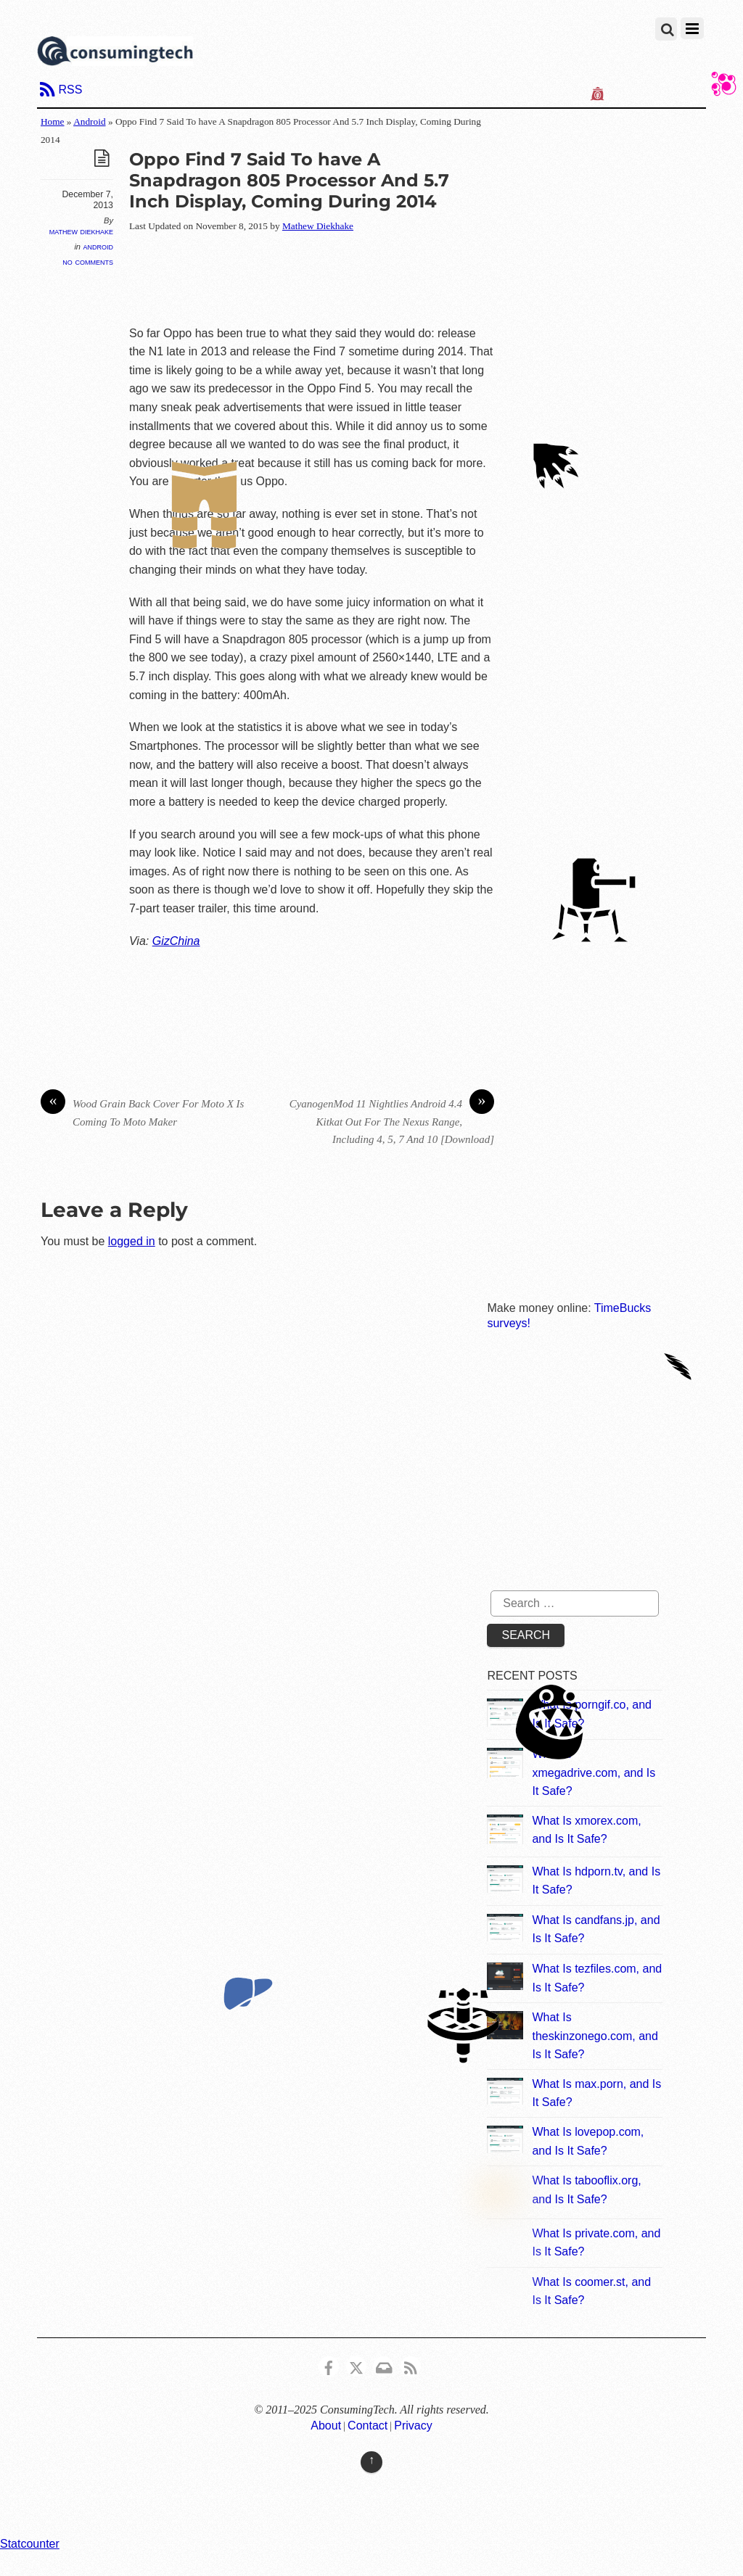  Describe the element at coordinates (551, 1722) in the screenshot. I see `indicates gluttony status effect or debuff` at that location.